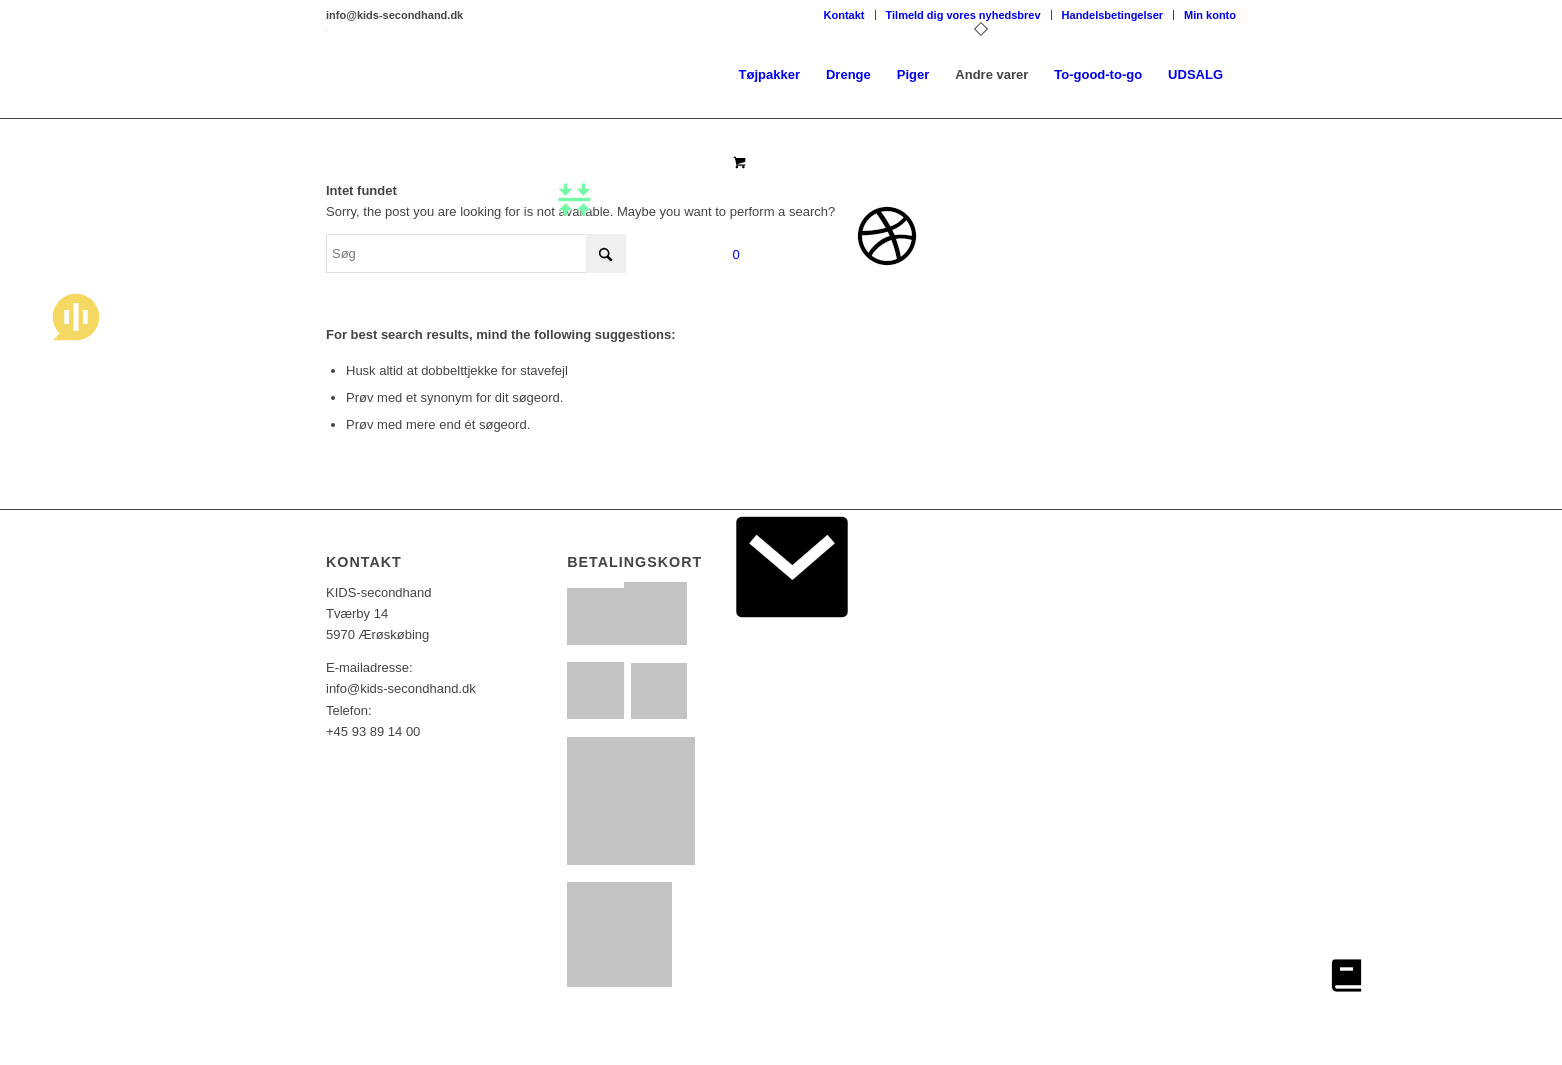 This screenshot has width=1562, height=1065. Describe the element at coordinates (792, 567) in the screenshot. I see `open your email inbox` at that location.